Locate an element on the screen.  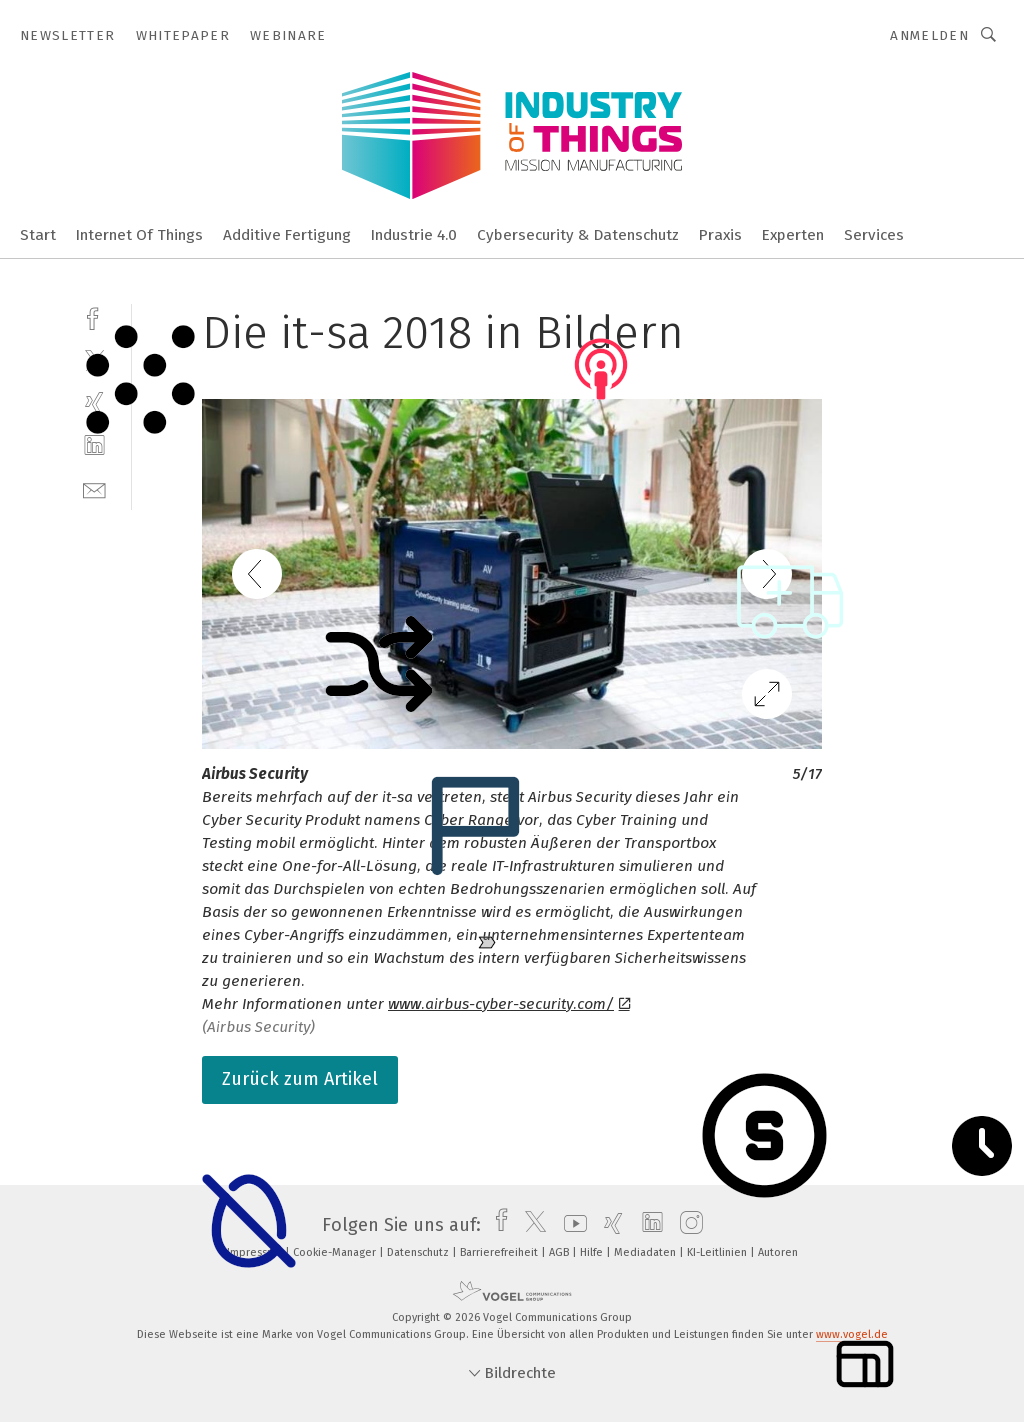
shuffle or randomize playback order is located at coordinates (379, 664).